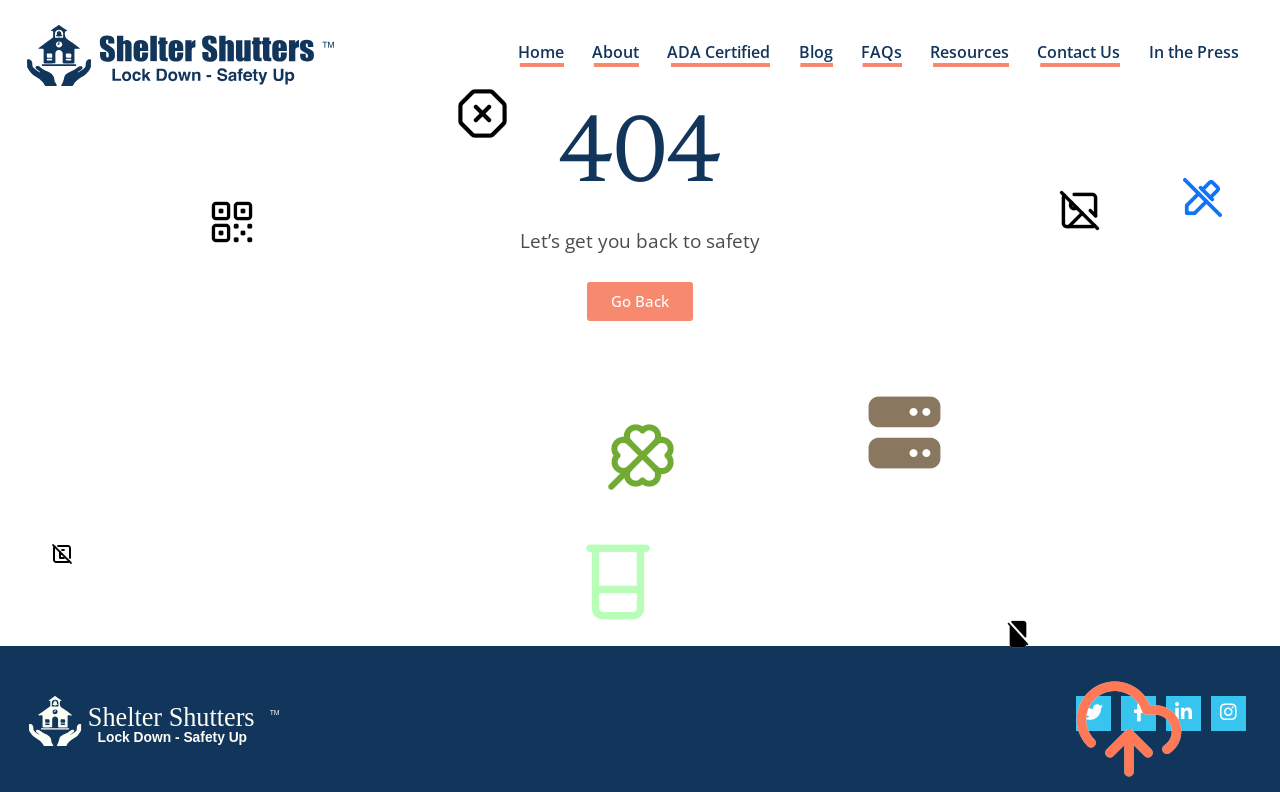  I want to click on upload file to cloud storage, so click(1129, 729).